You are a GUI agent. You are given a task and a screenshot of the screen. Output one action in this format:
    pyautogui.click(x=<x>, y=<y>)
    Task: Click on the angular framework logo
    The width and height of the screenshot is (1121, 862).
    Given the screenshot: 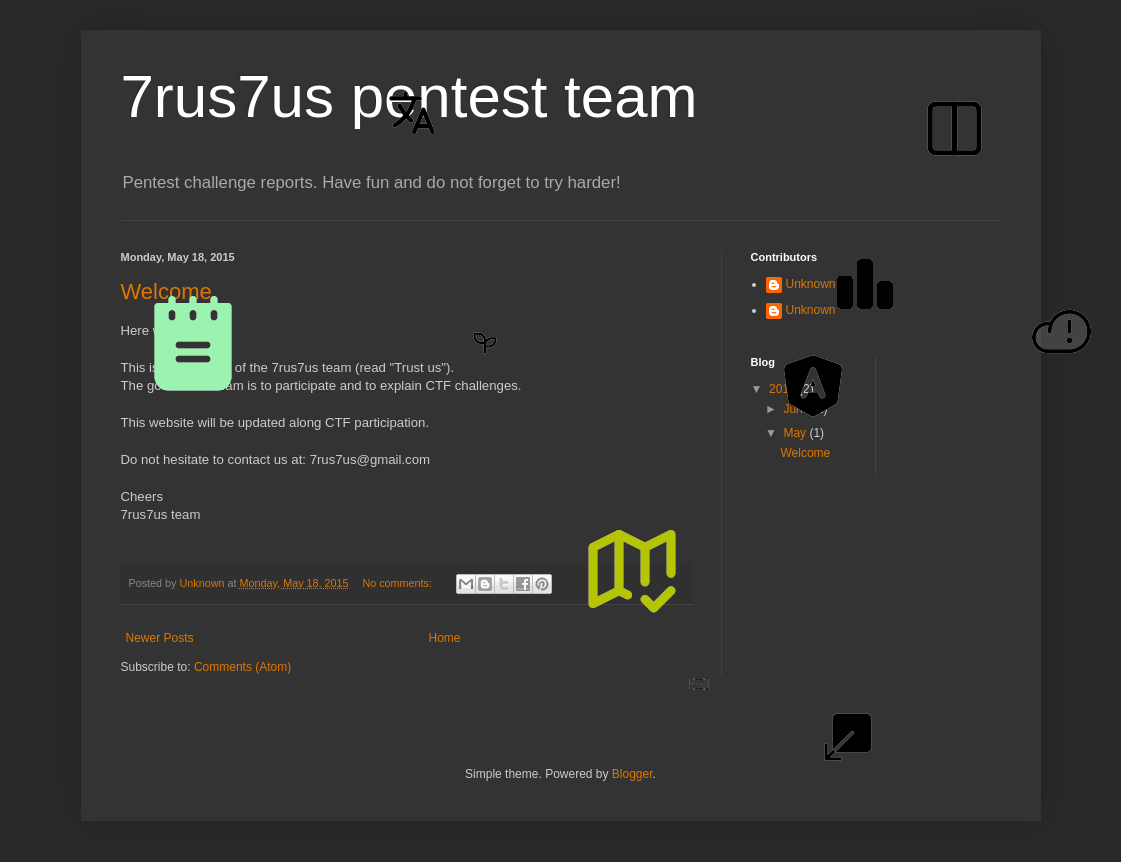 What is the action you would take?
    pyautogui.click(x=813, y=386)
    